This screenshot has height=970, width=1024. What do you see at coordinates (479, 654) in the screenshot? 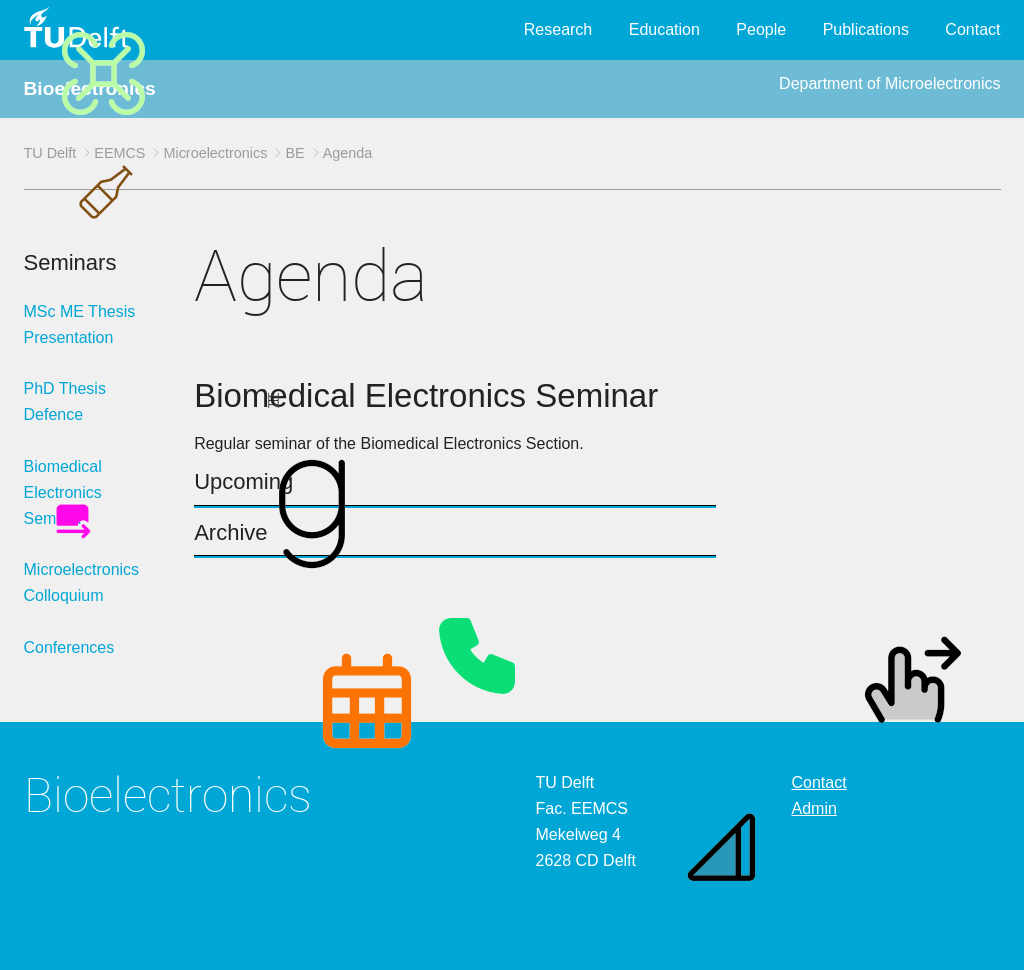
I see `make a phone call` at bounding box center [479, 654].